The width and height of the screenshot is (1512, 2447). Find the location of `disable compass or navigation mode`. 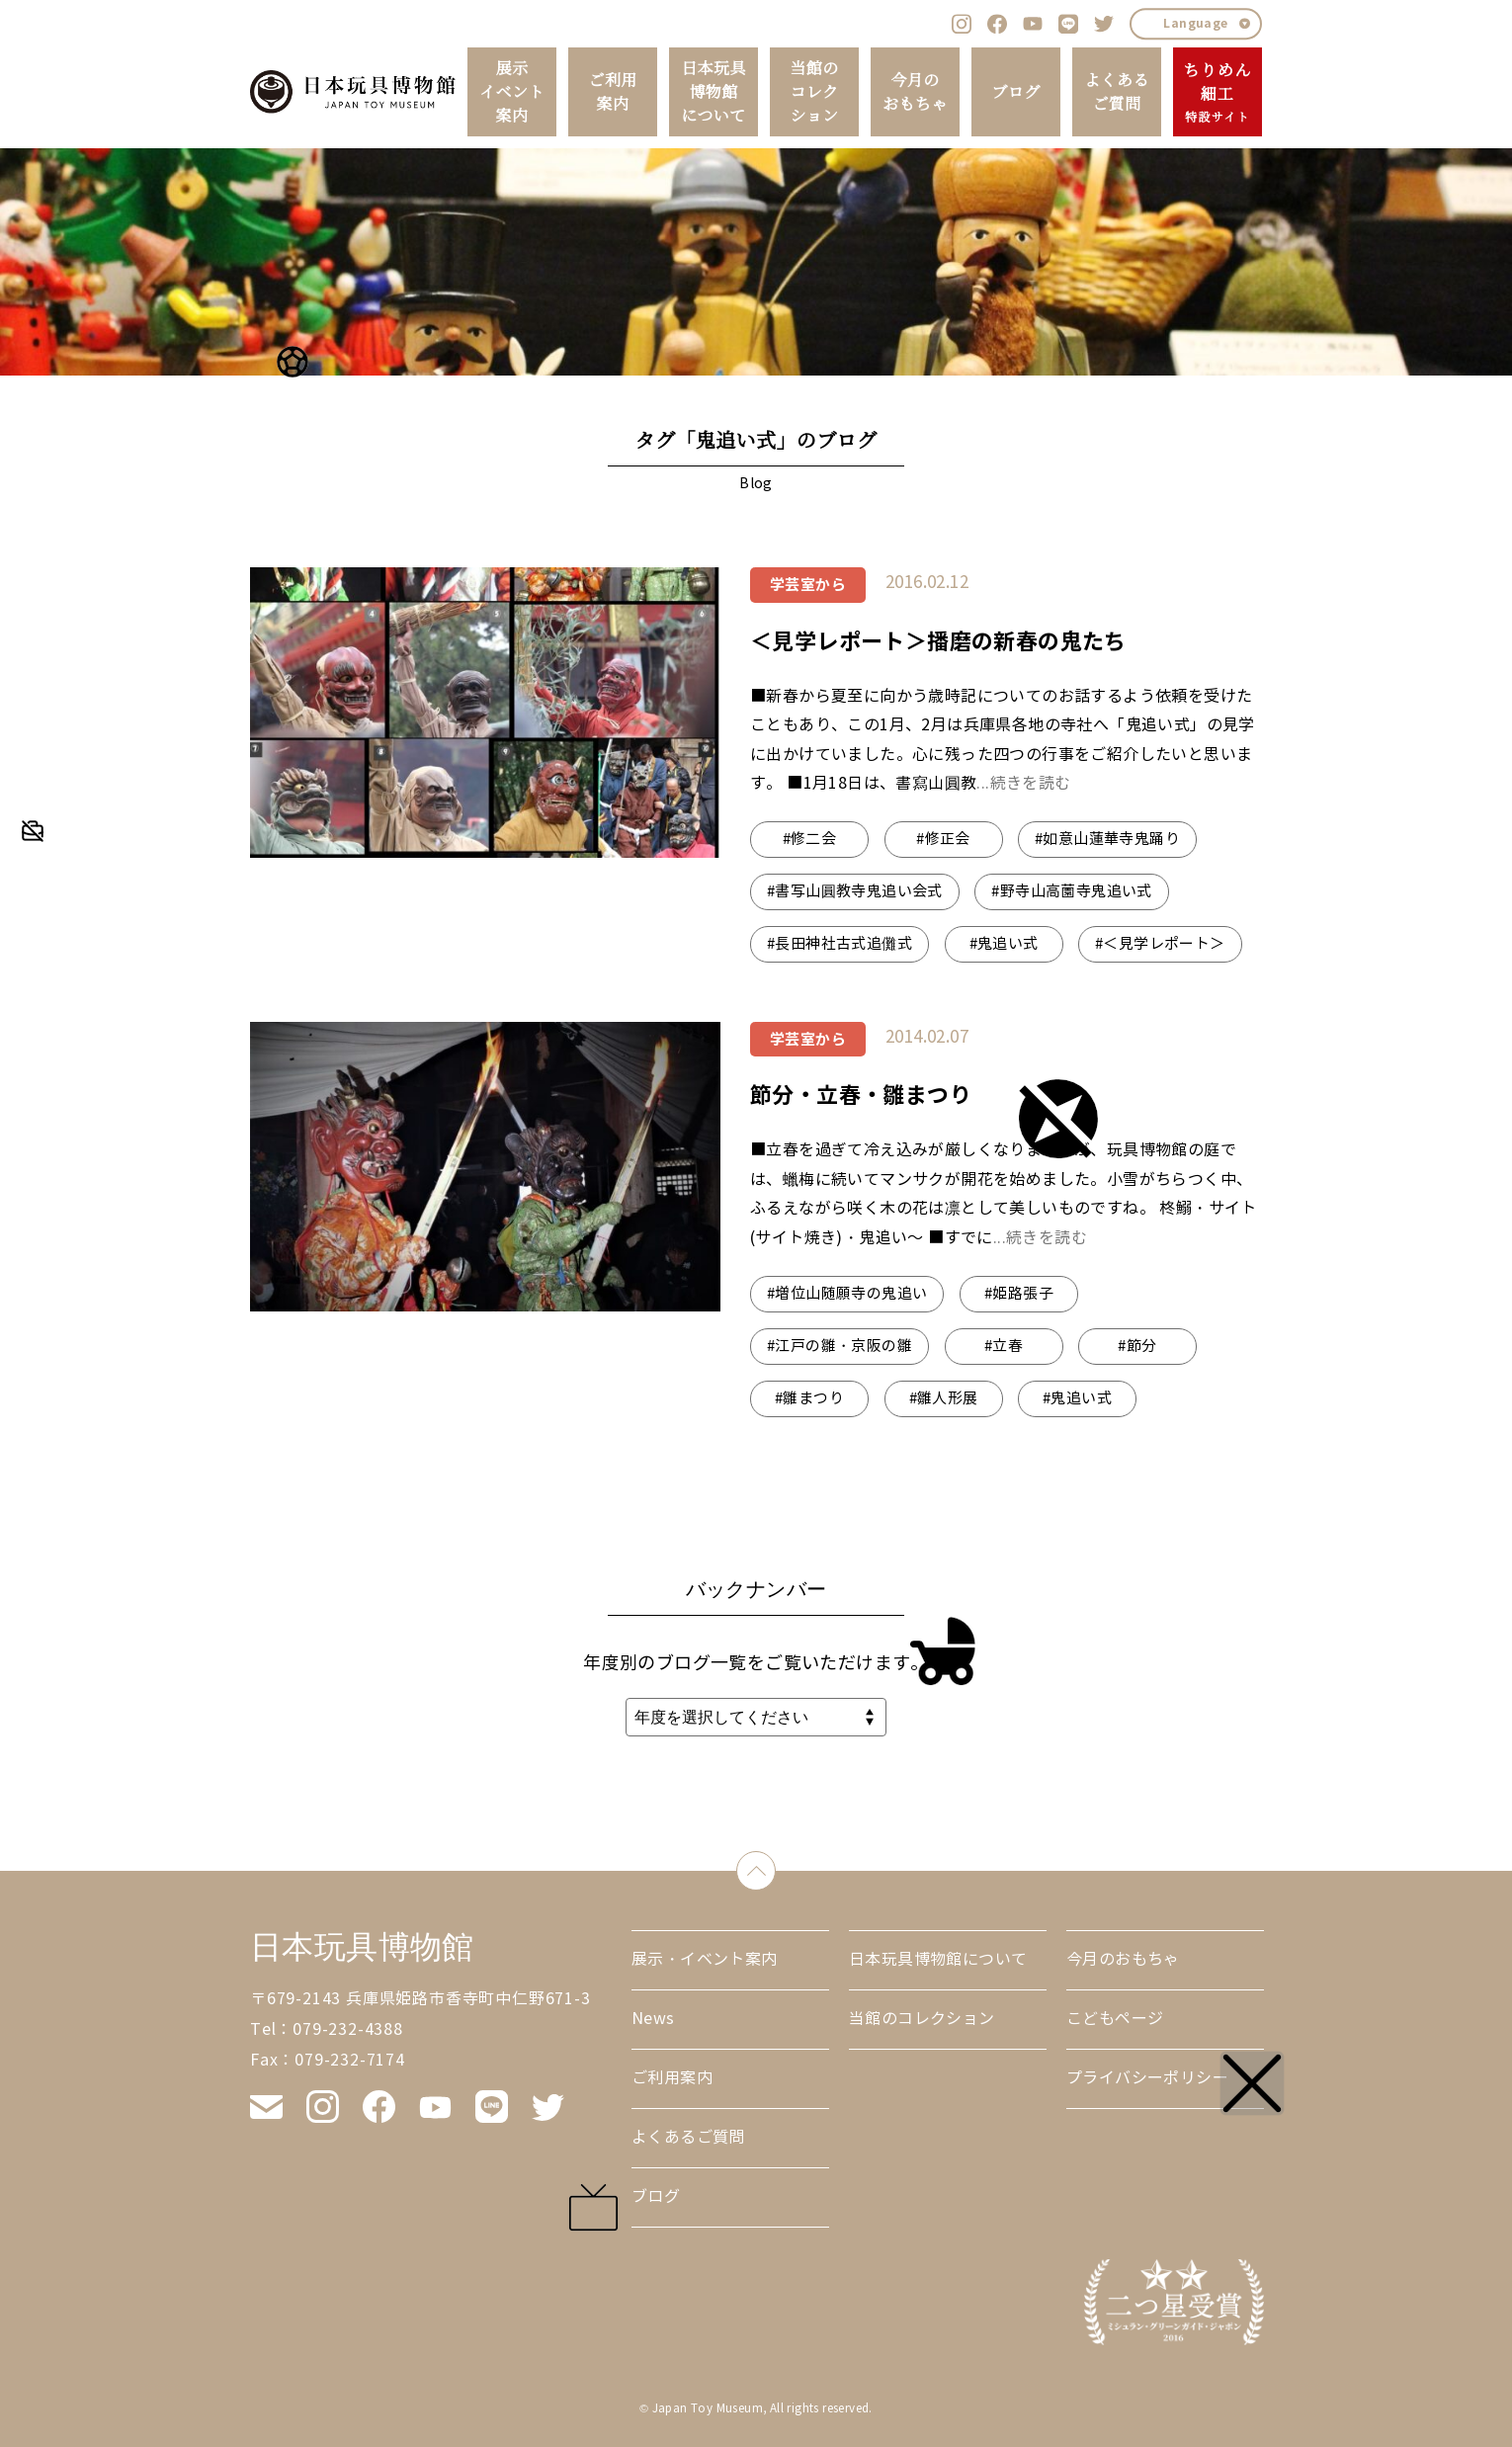

disable compass or navigation mode is located at coordinates (1058, 1119).